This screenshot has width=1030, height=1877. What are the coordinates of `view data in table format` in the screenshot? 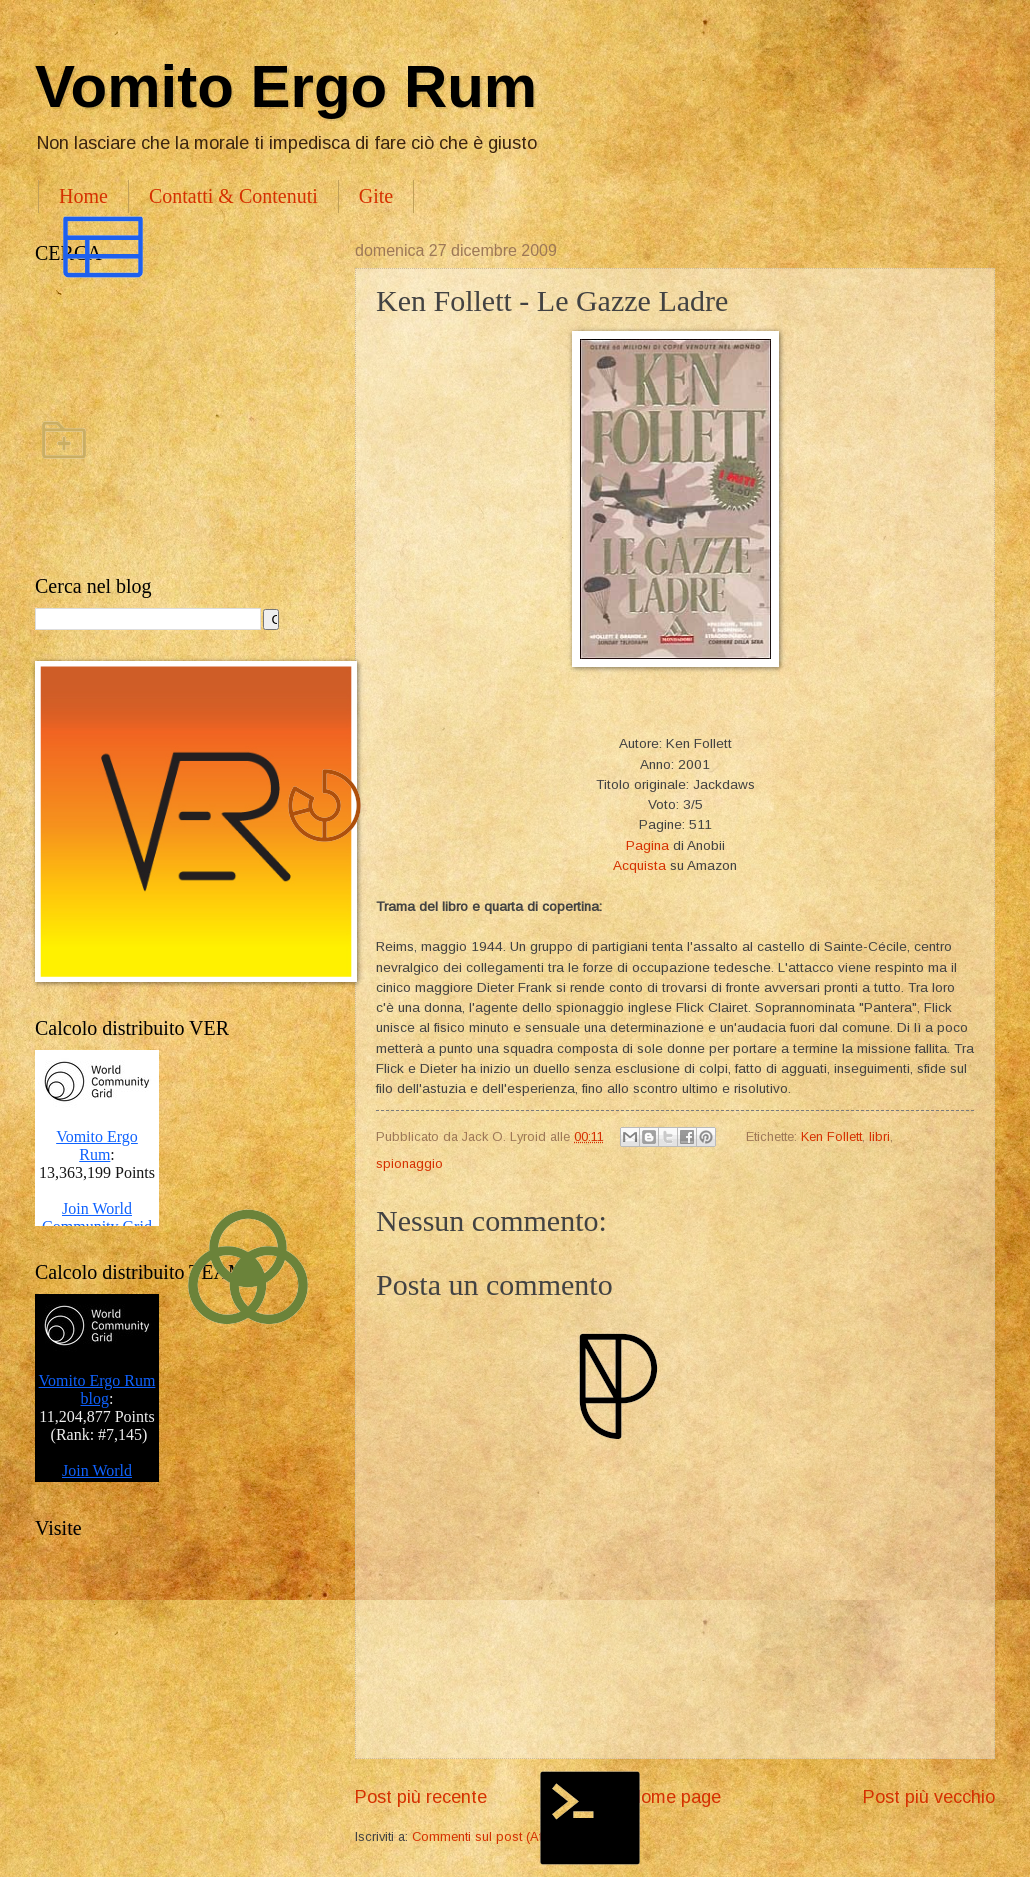 It's located at (103, 247).